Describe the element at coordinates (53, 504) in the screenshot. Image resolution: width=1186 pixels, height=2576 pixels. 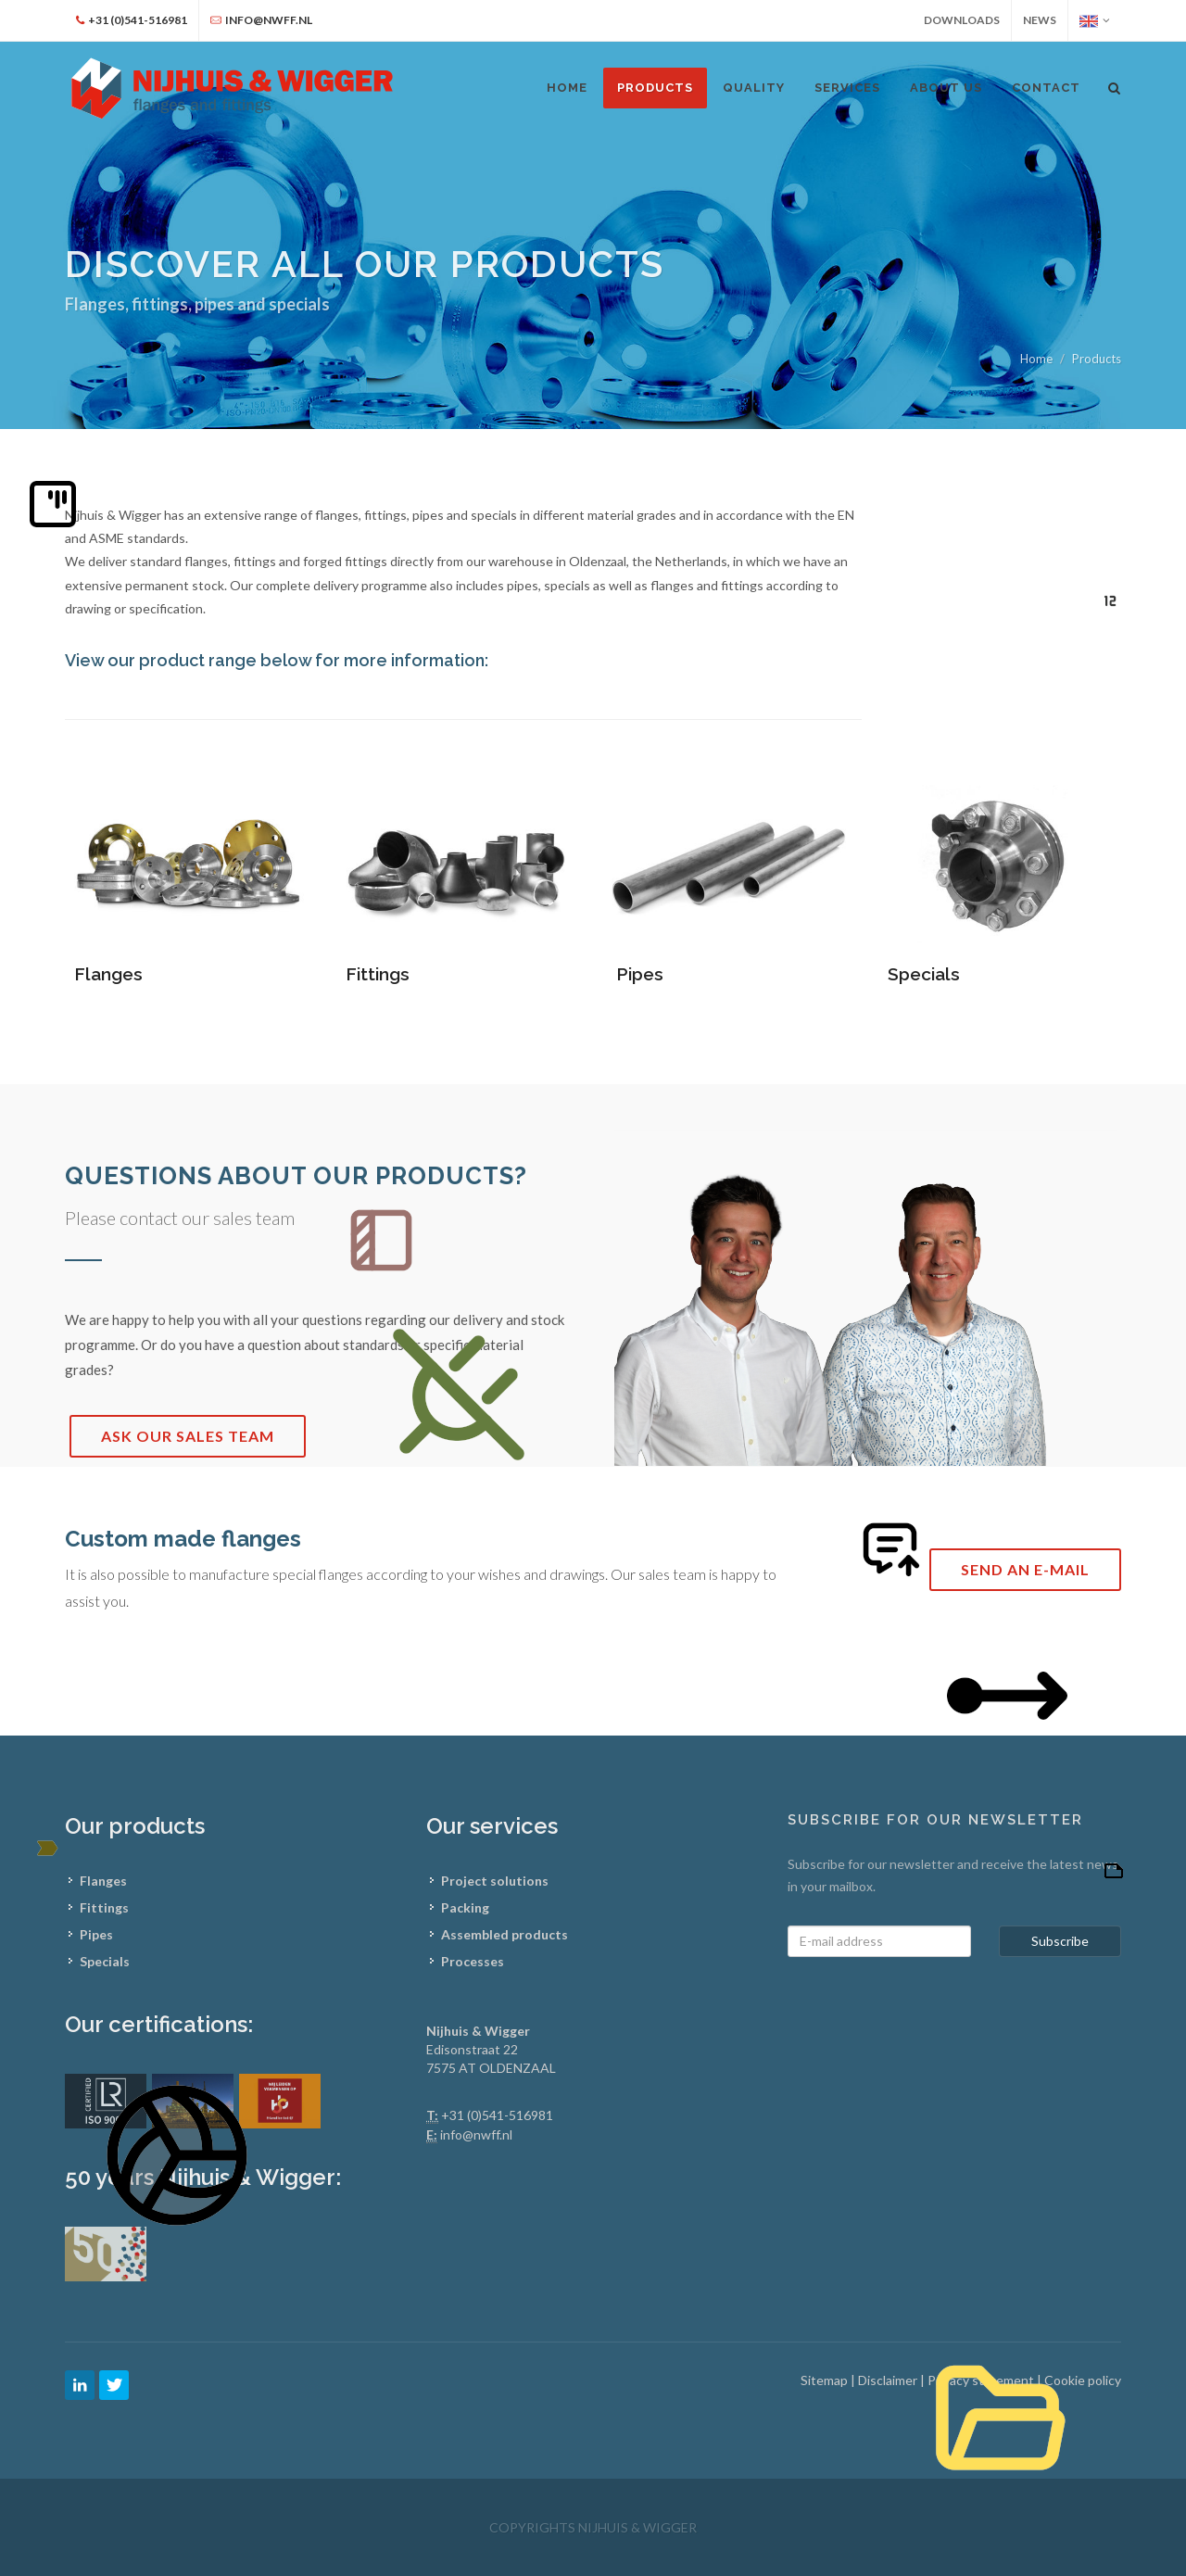
I see `align content to top-right corner` at that location.